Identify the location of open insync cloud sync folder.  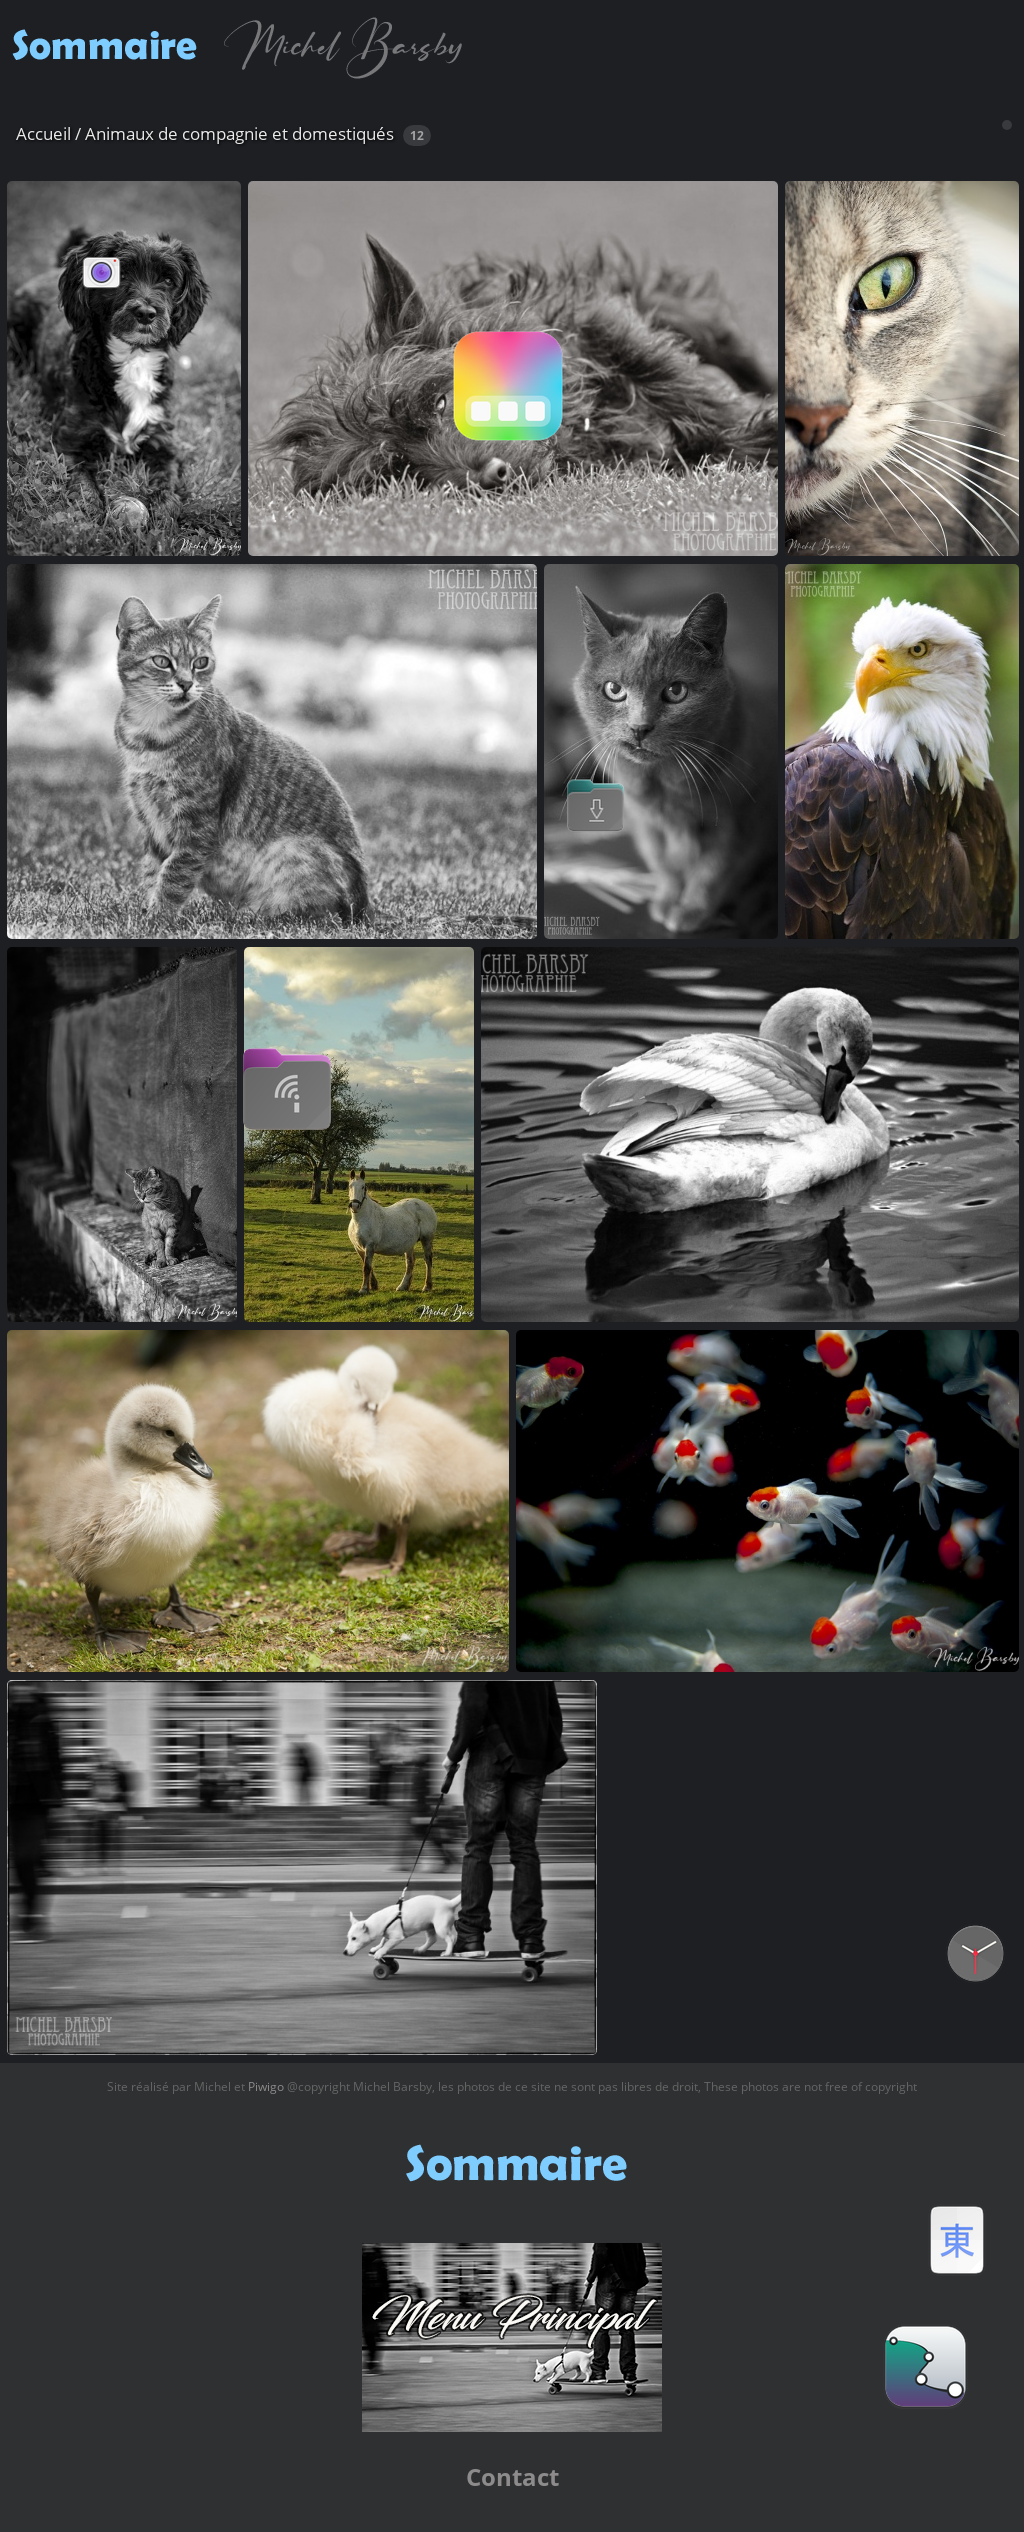
(287, 1089).